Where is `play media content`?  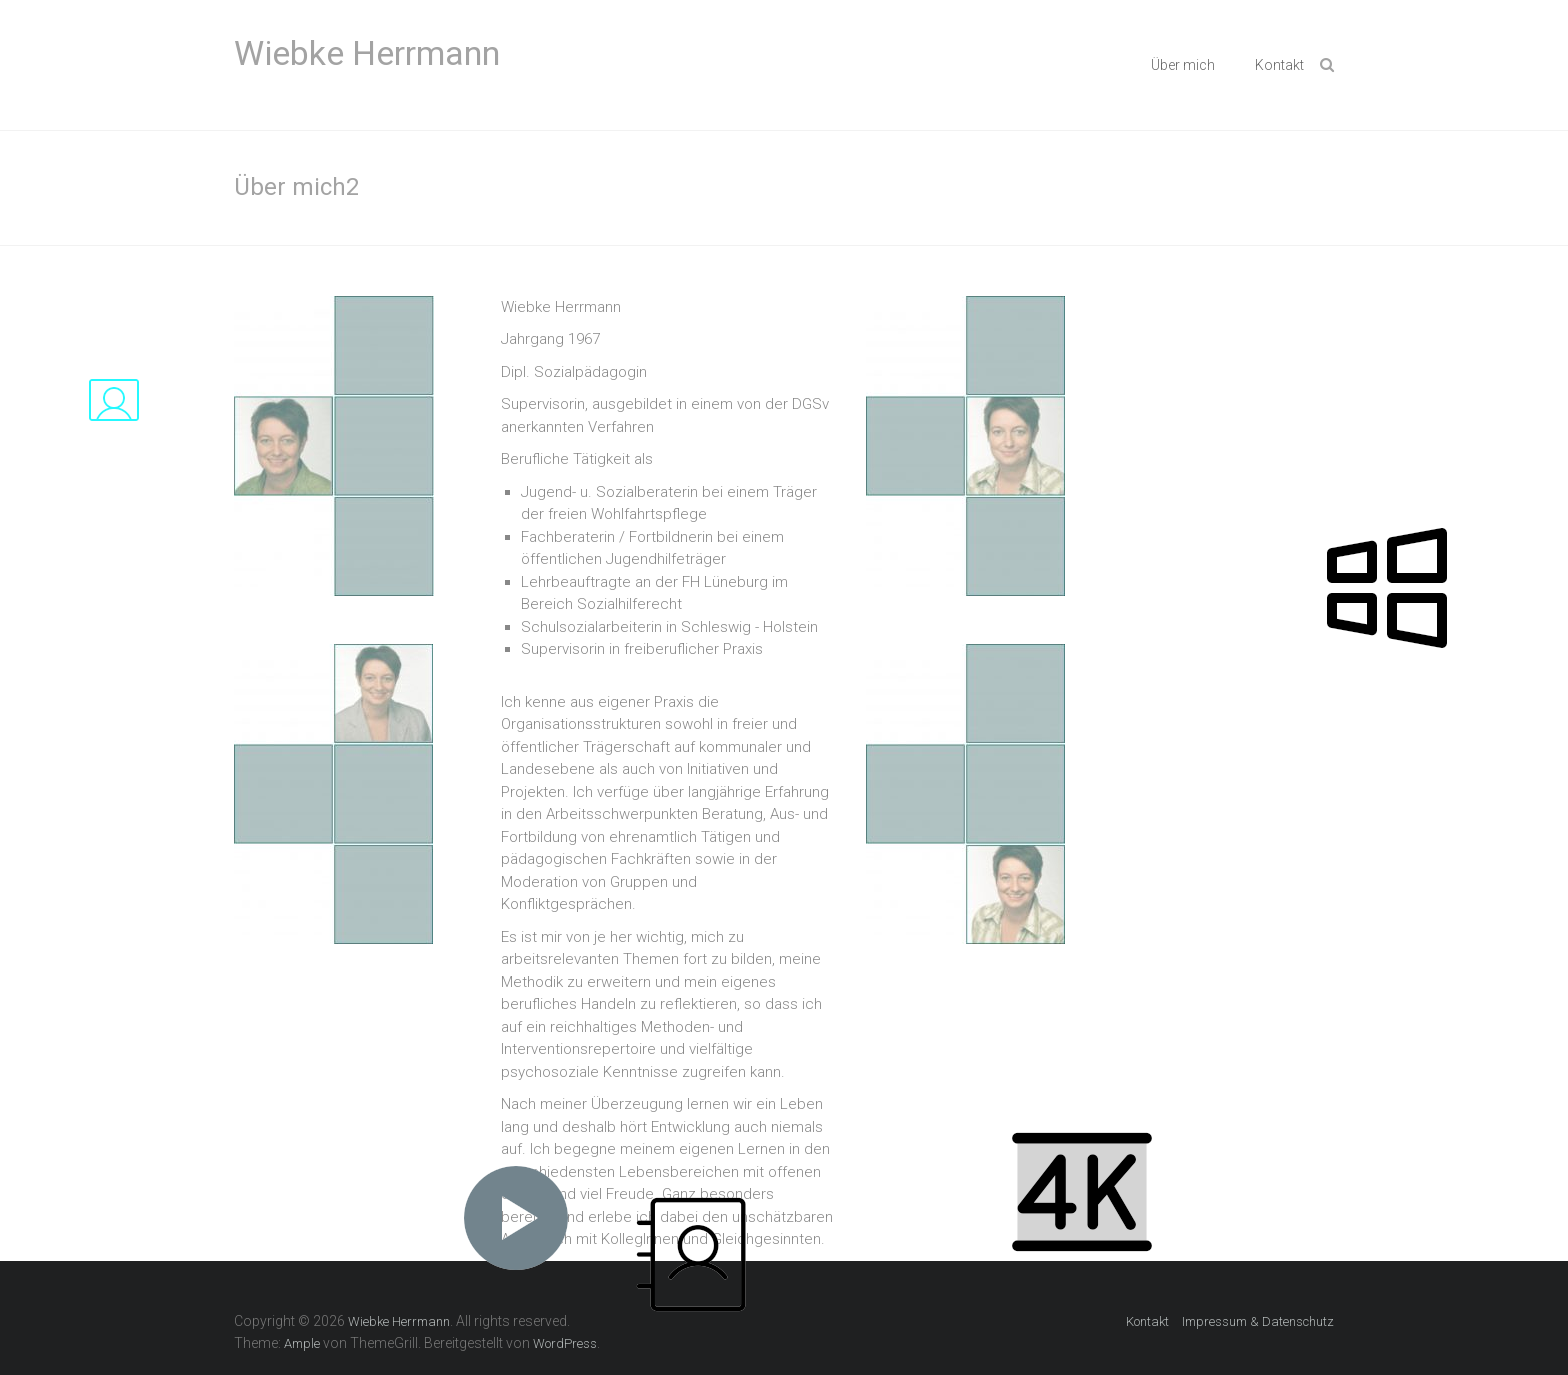 play media content is located at coordinates (516, 1218).